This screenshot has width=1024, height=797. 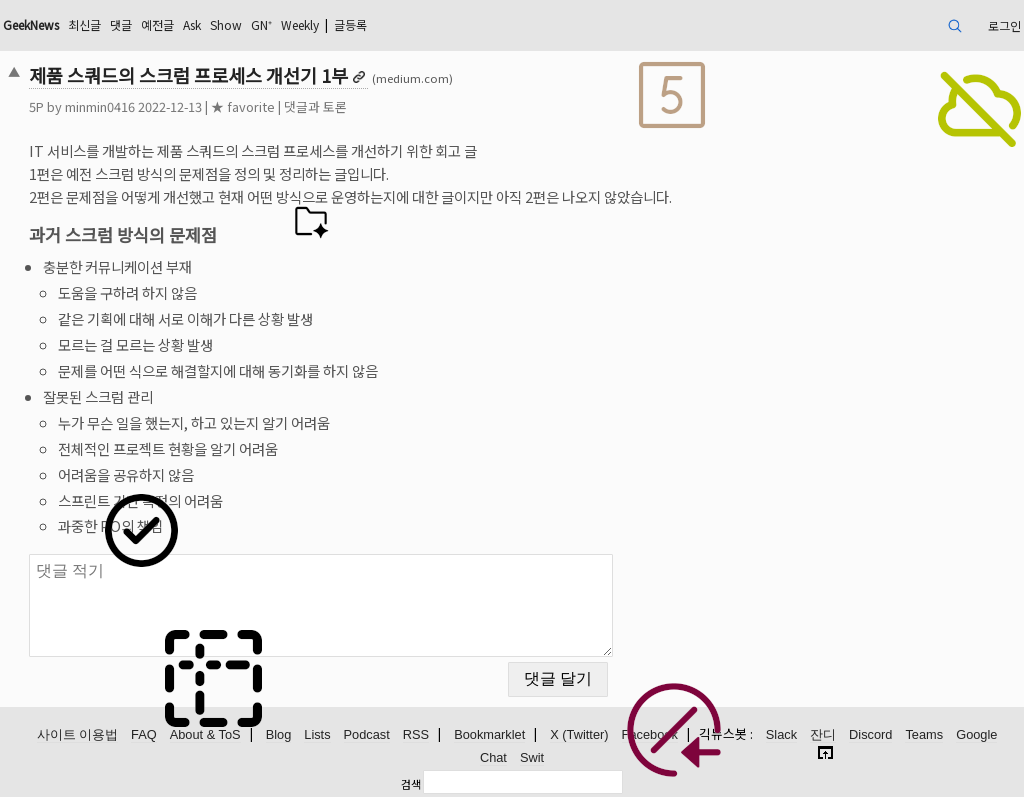 What do you see at coordinates (674, 730) in the screenshot?
I see `indicates a tracked issue was closed as not planned` at bounding box center [674, 730].